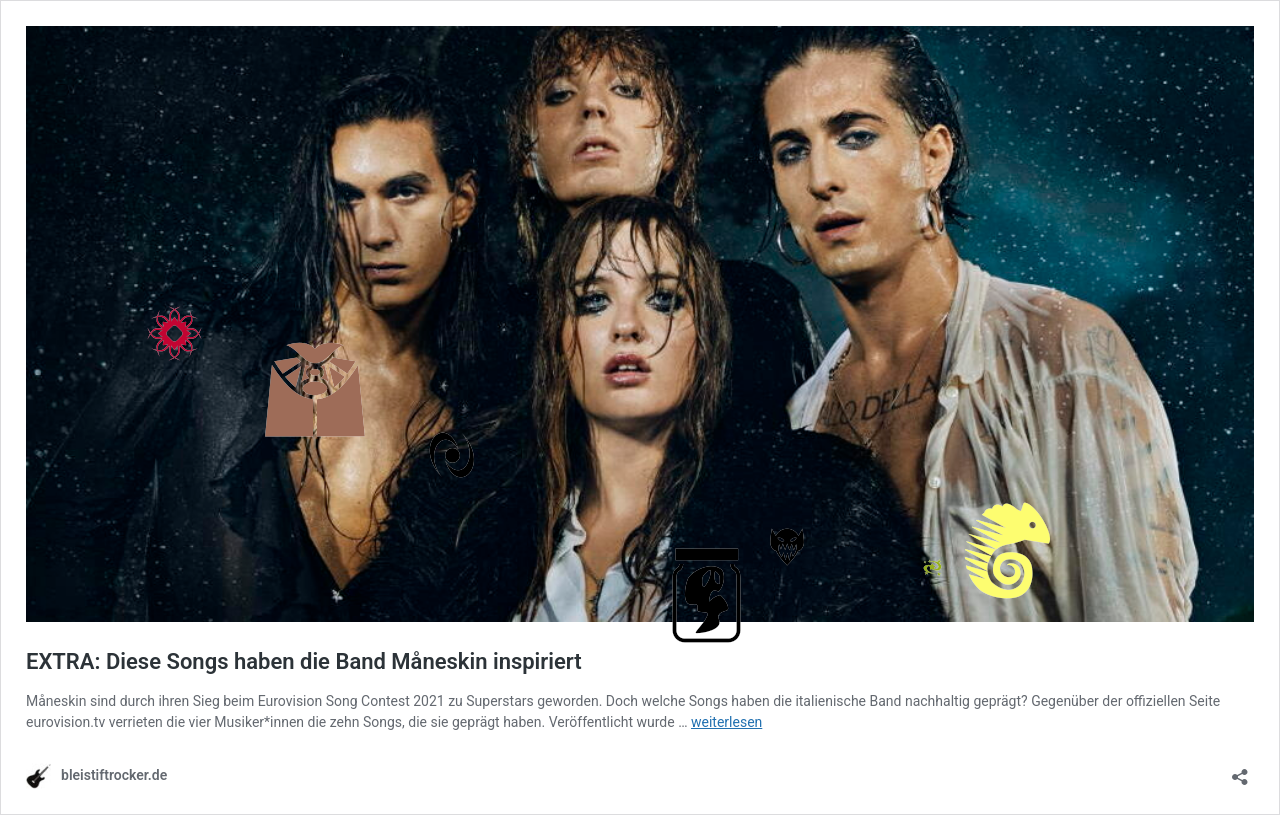  I want to click on activate special ability or power-up, so click(932, 567).